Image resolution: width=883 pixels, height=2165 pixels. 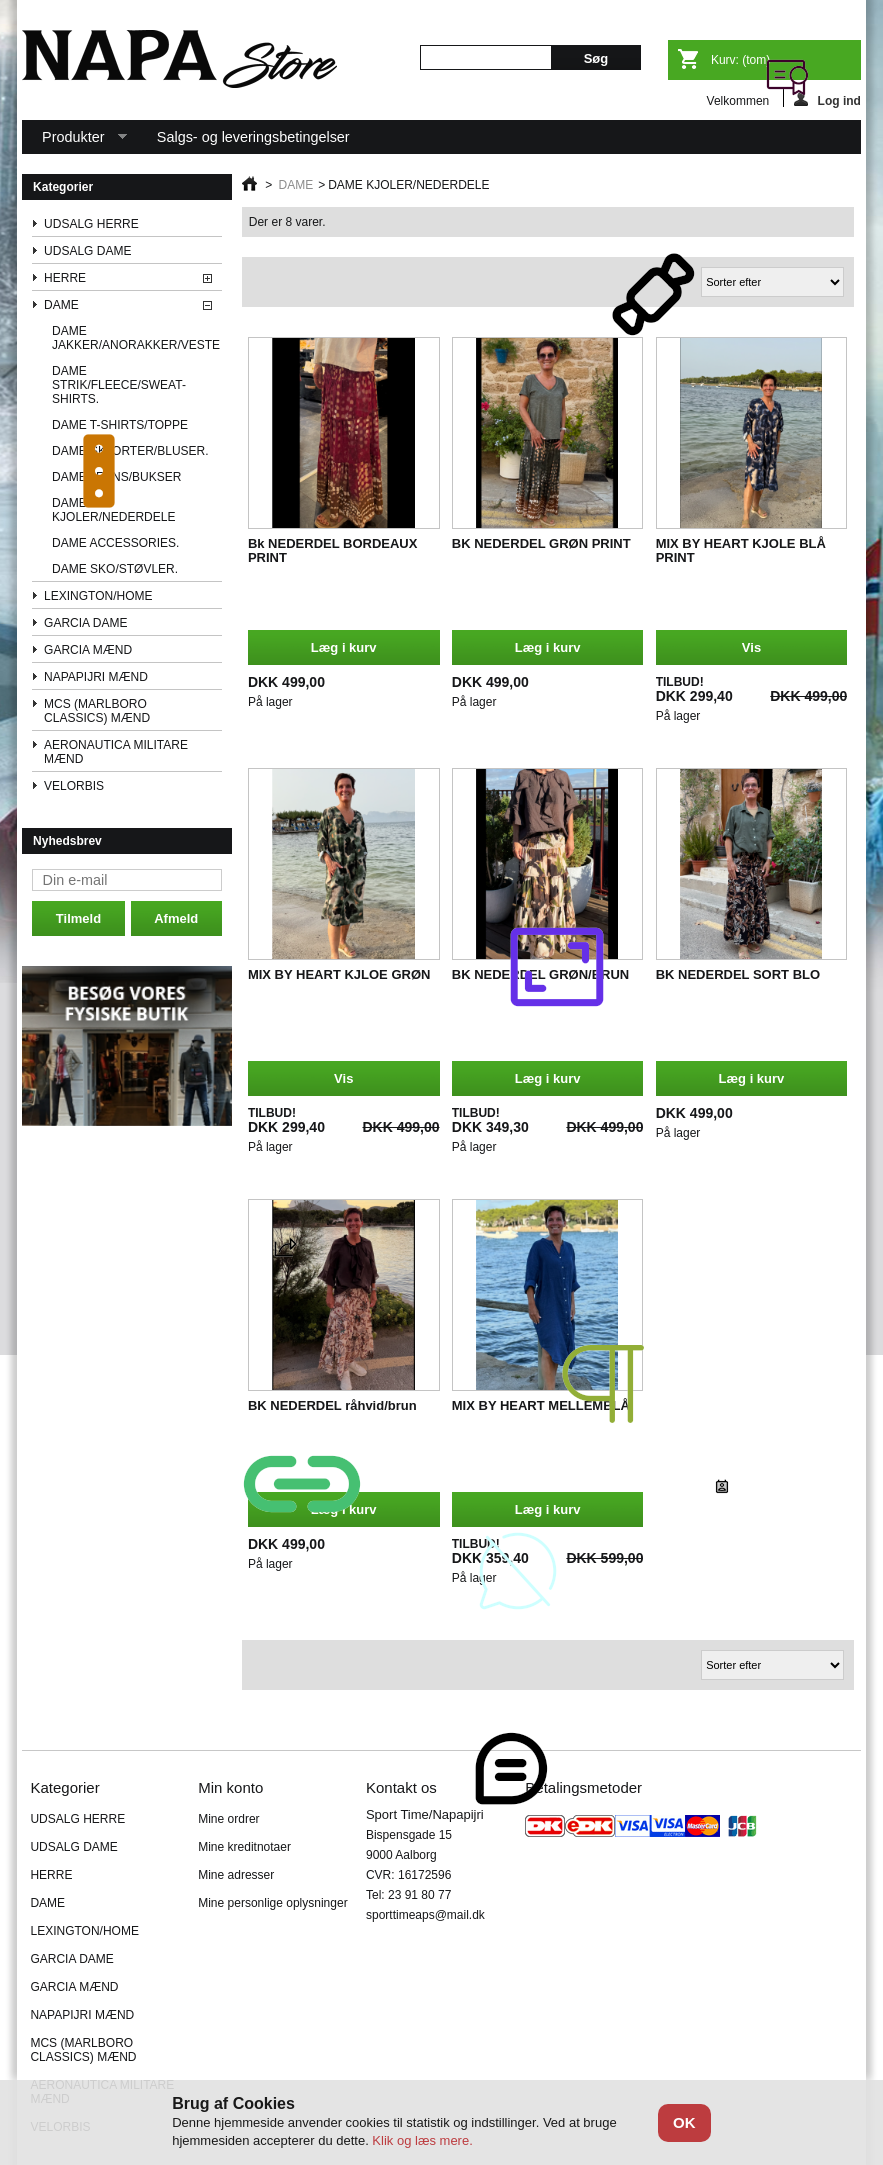 What do you see at coordinates (510, 1770) in the screenshot?
I see `open chat or messaging` at bounding box center [510, 1770].